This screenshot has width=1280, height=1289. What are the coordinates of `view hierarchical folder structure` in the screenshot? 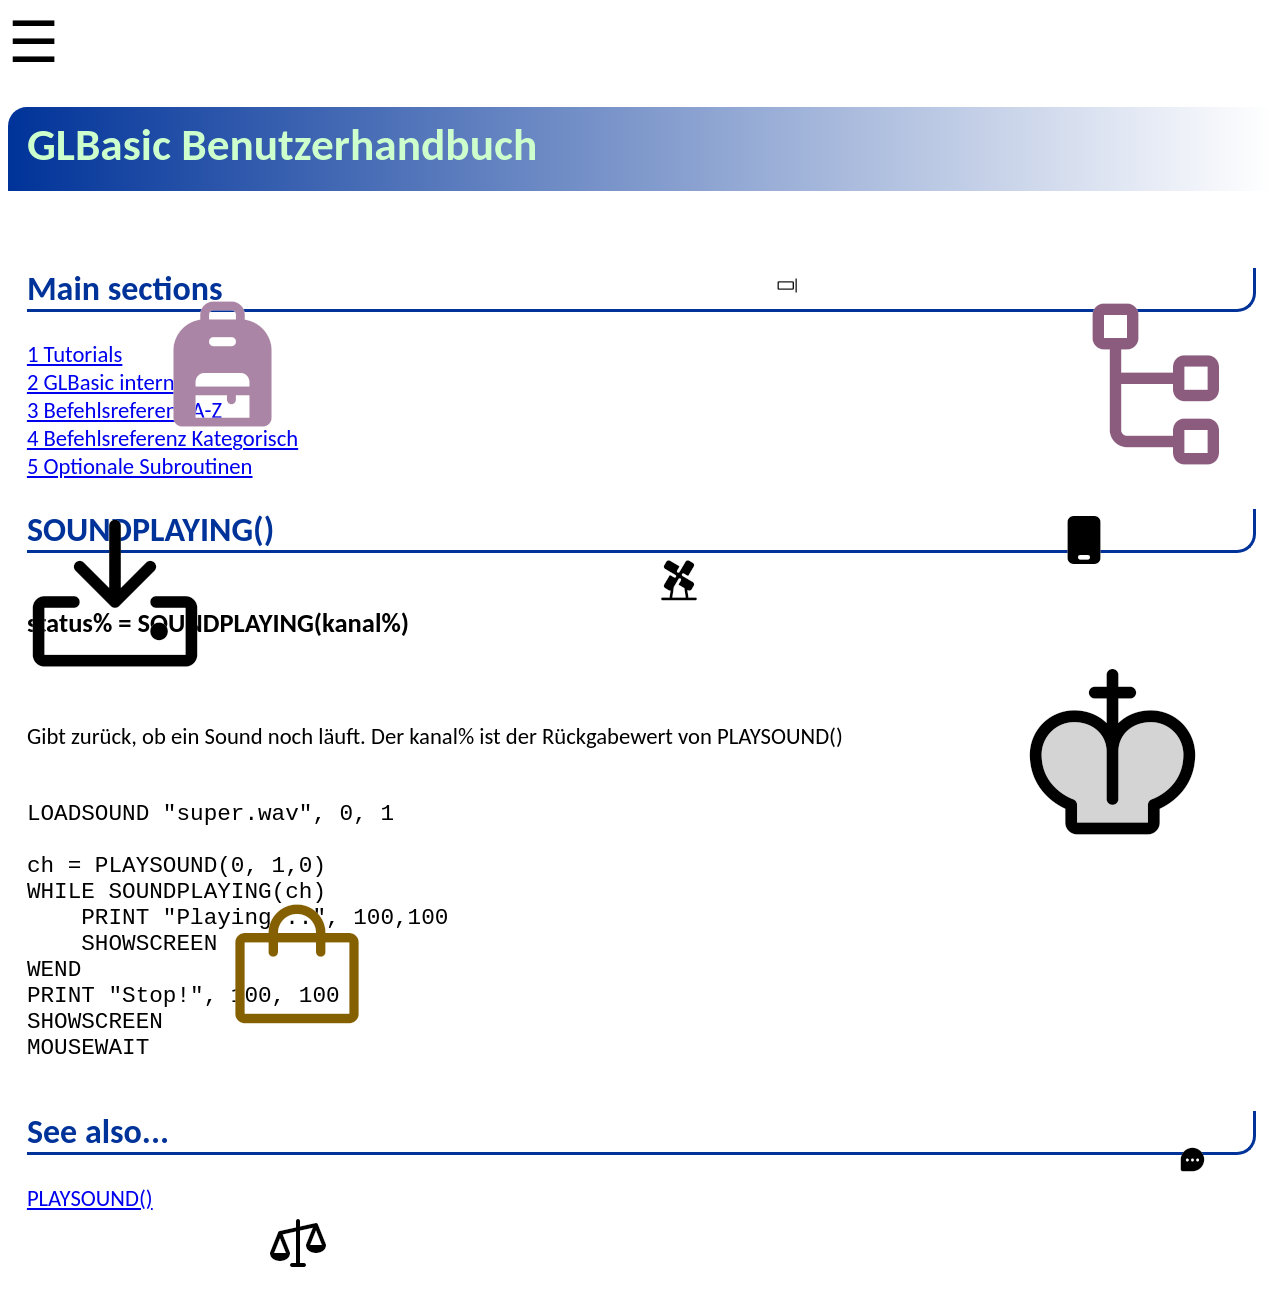 It's located at (1150, 384).